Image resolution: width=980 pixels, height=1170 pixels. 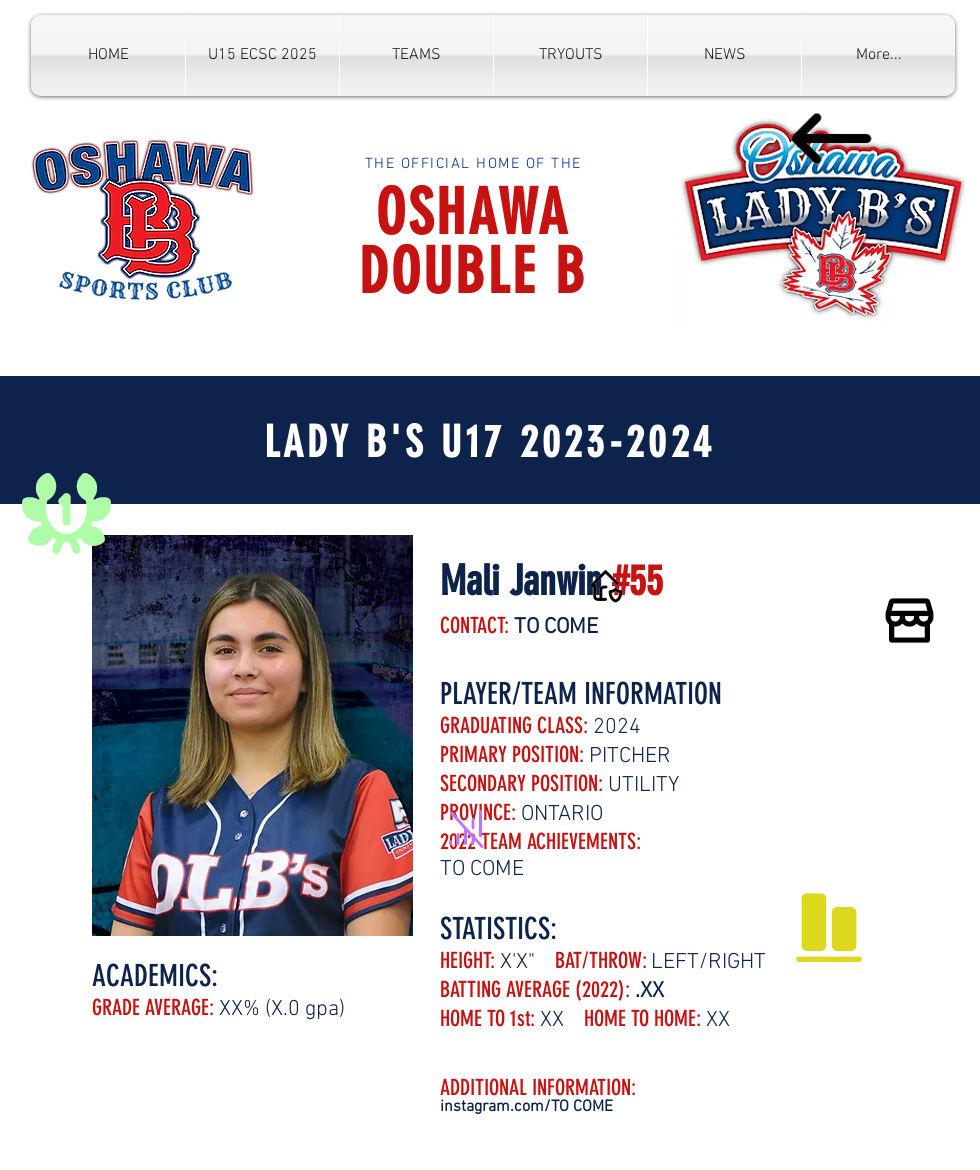 I want to click on home security settings, so click(x=605, y=585).